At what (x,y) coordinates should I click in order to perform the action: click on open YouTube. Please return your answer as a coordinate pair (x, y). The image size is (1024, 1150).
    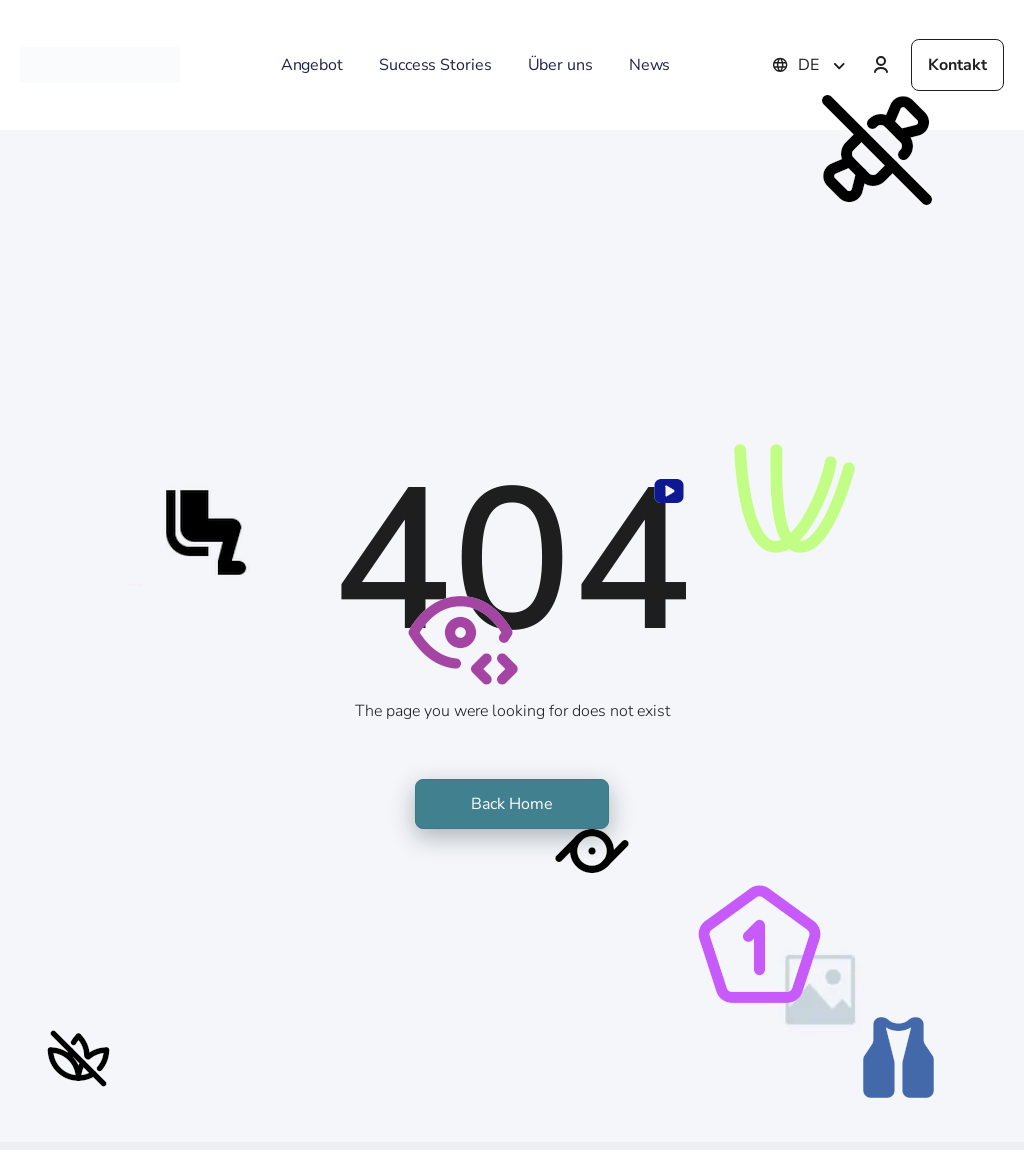
    Looking at the image, I should click on (669, 491).